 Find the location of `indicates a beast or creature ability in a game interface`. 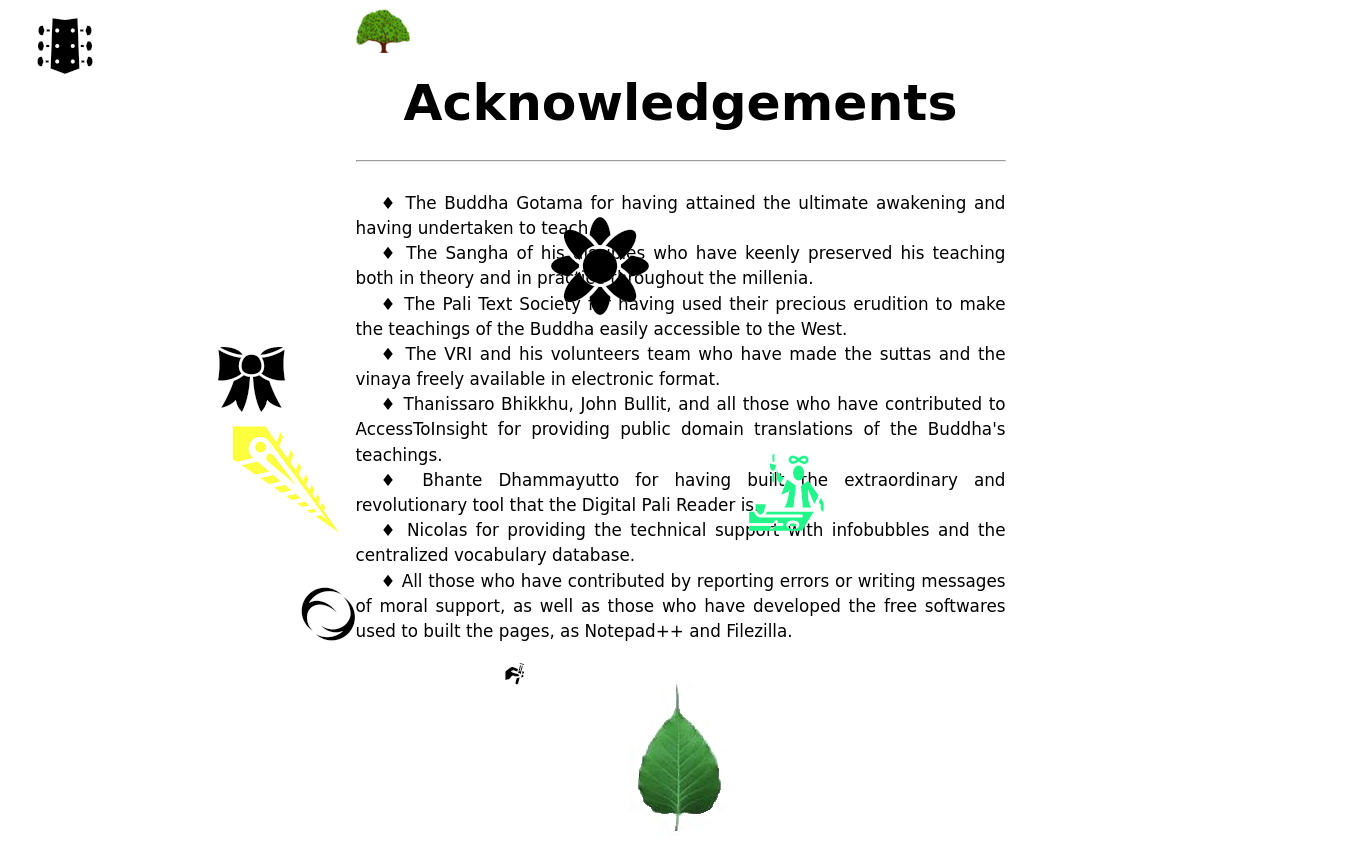

indicates a beast or creature ability in a game interface is located at coordinates (328, 614).